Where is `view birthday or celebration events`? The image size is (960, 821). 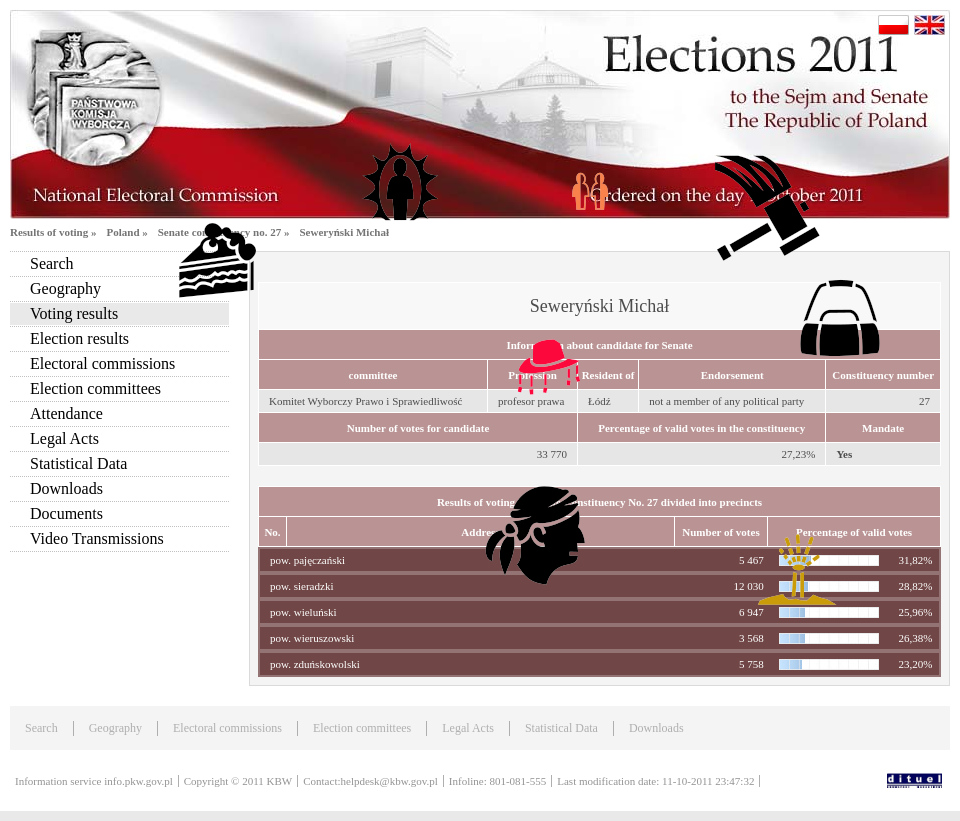 view birthday or celebration events is located at coordinates (217, 261).